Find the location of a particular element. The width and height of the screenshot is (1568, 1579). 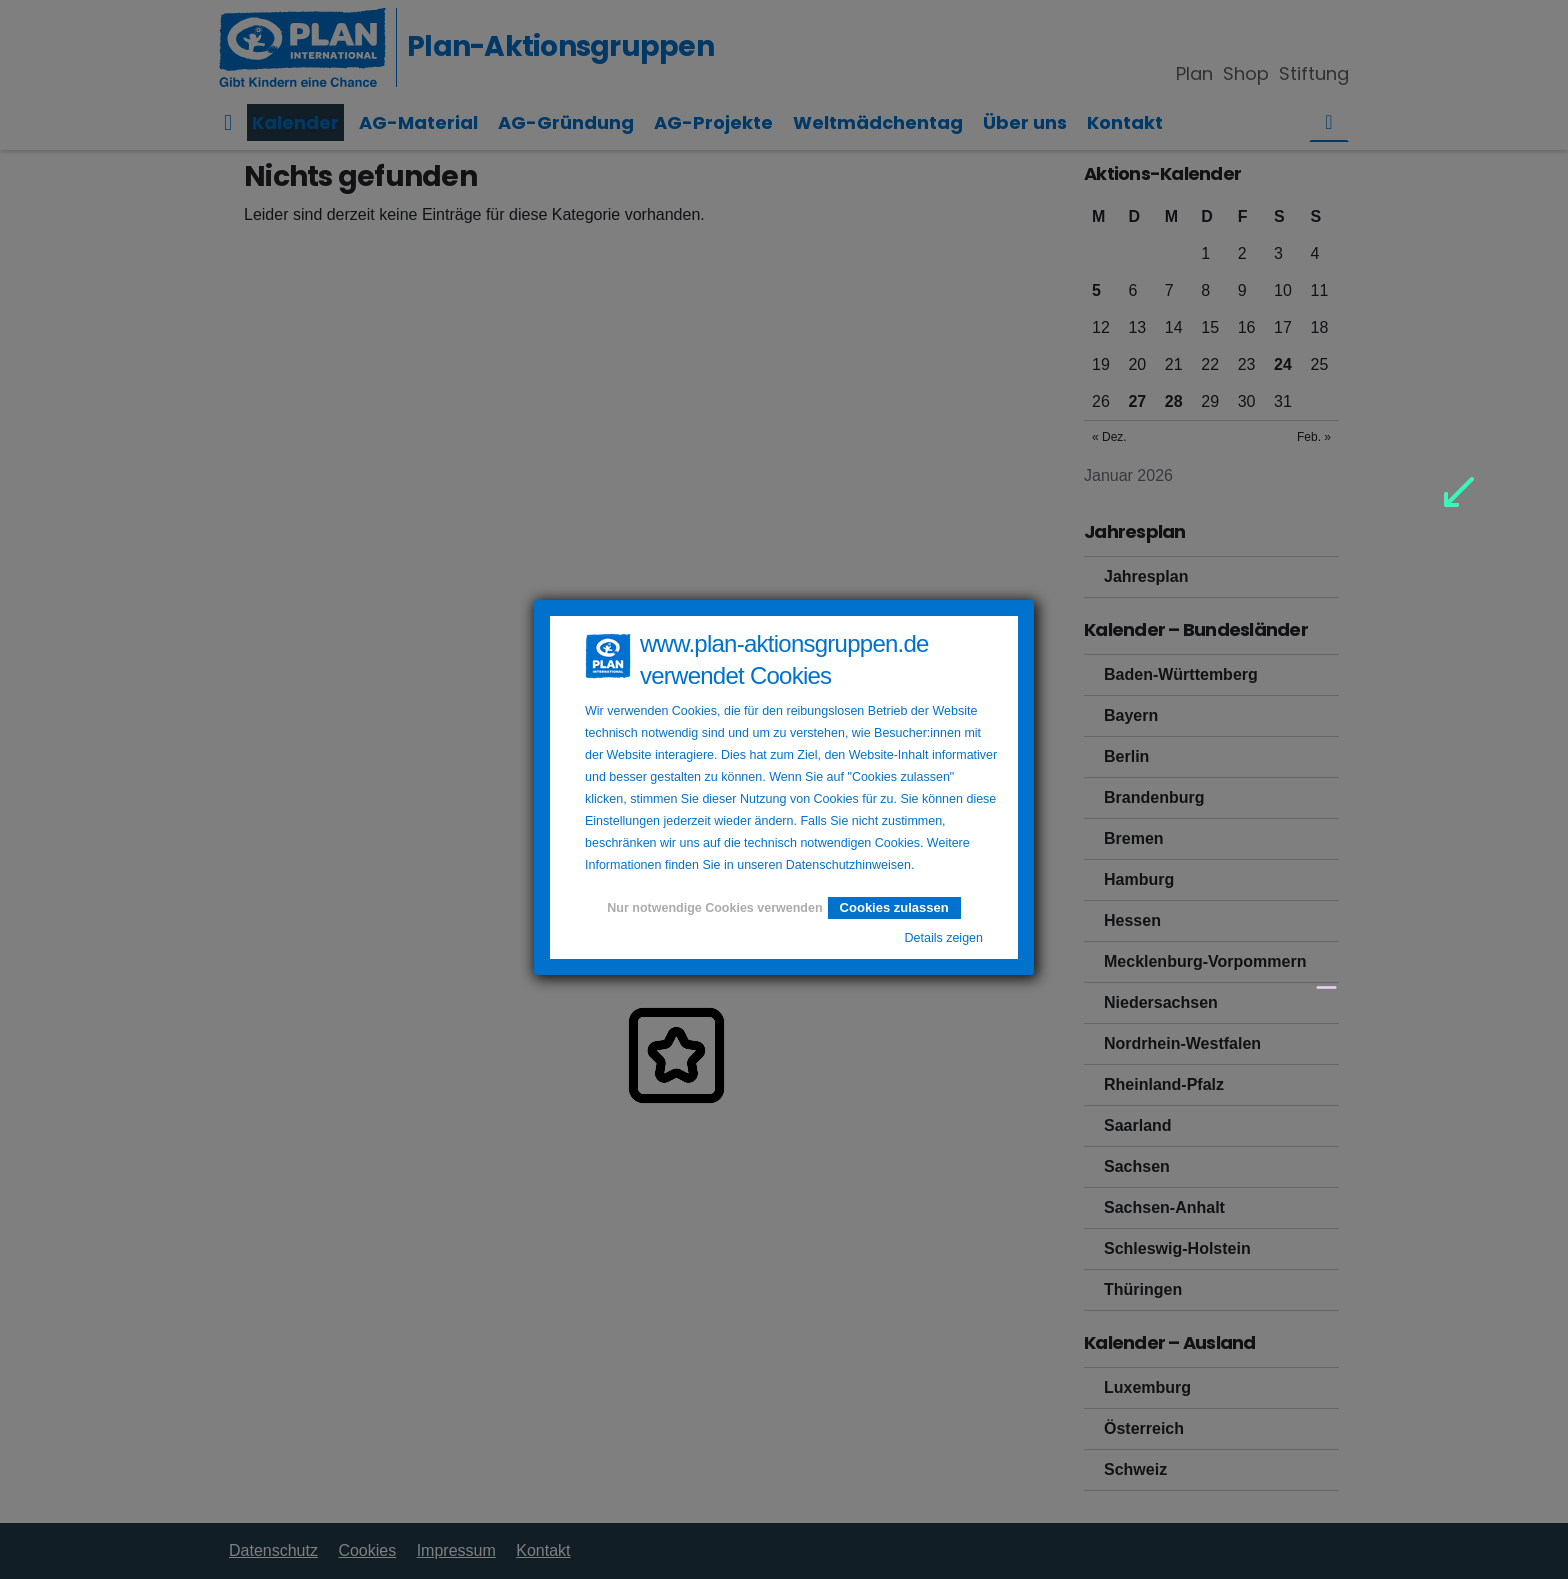

move item to the bottom-left corner is located at coordinates (1459, 492).